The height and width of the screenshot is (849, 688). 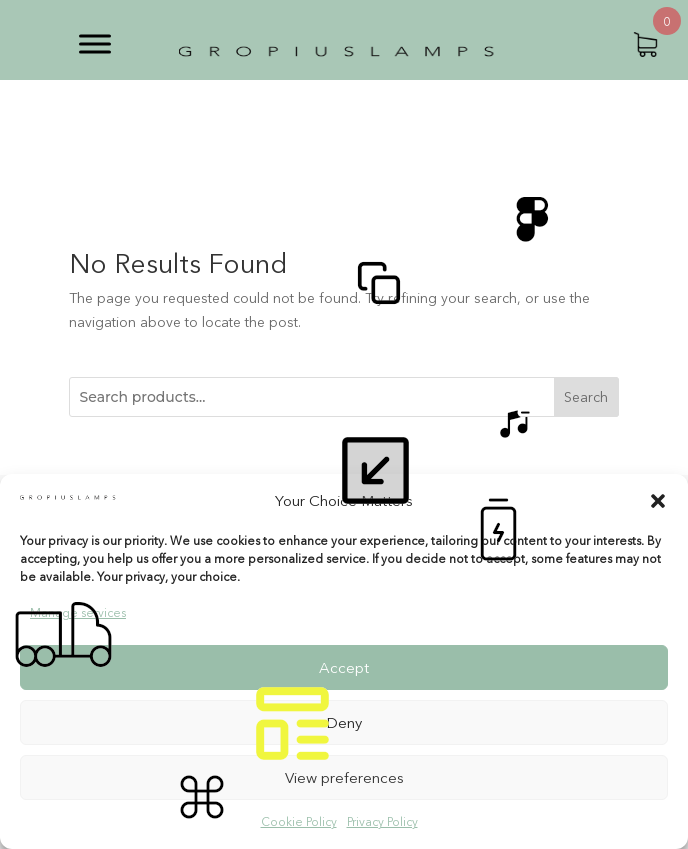 I want to click on indicates device is currently charging, so click(x=498, y=530).